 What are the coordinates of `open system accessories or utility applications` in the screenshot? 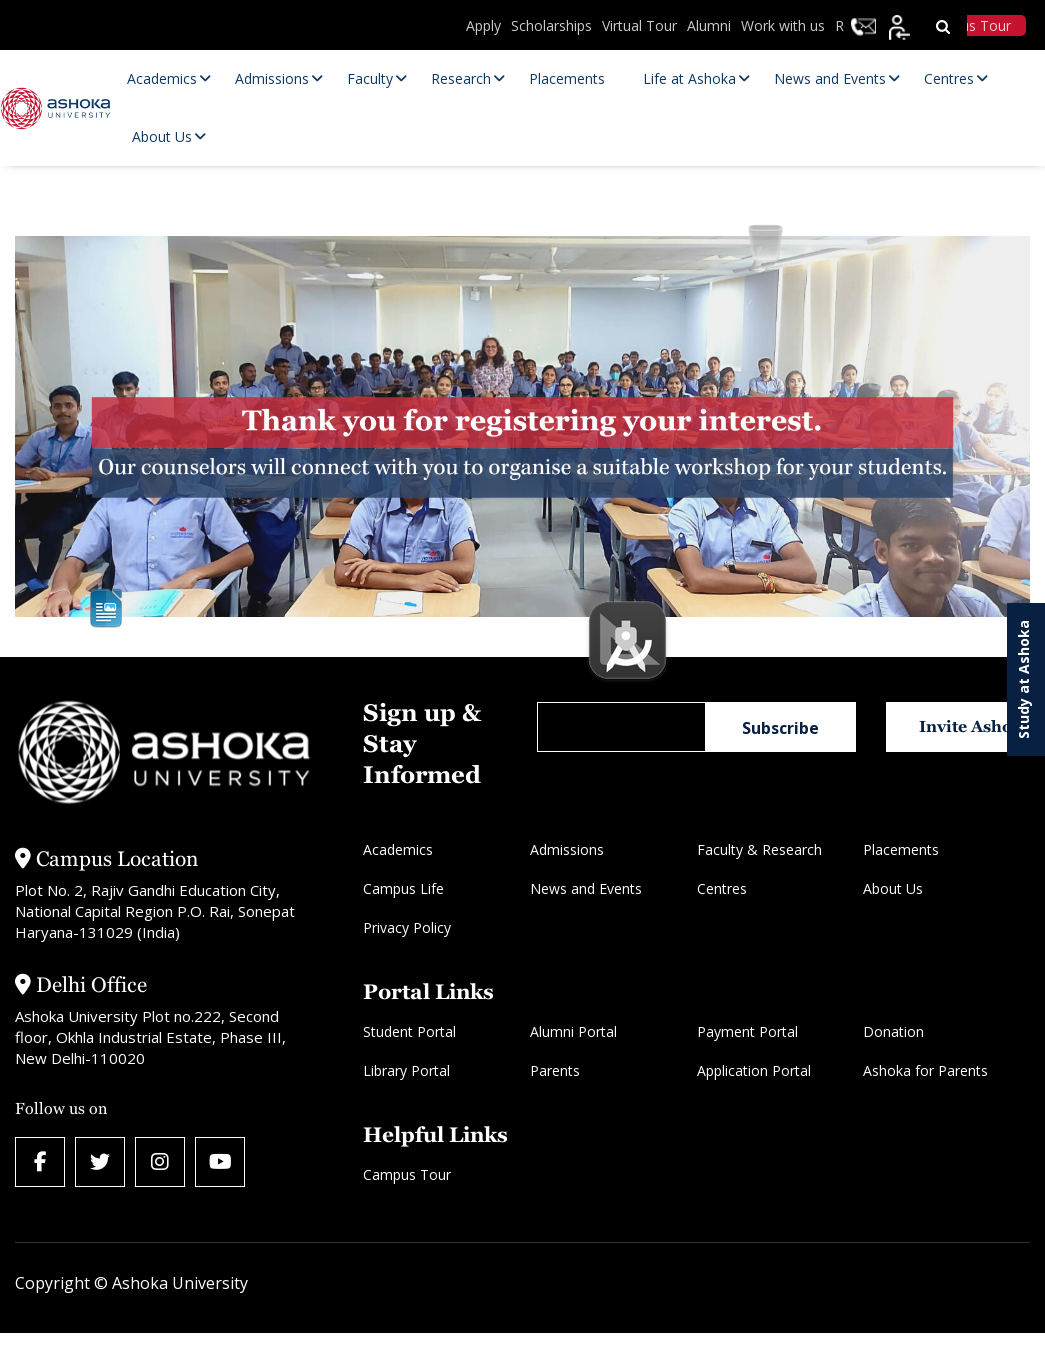 It's located at (627, 641).